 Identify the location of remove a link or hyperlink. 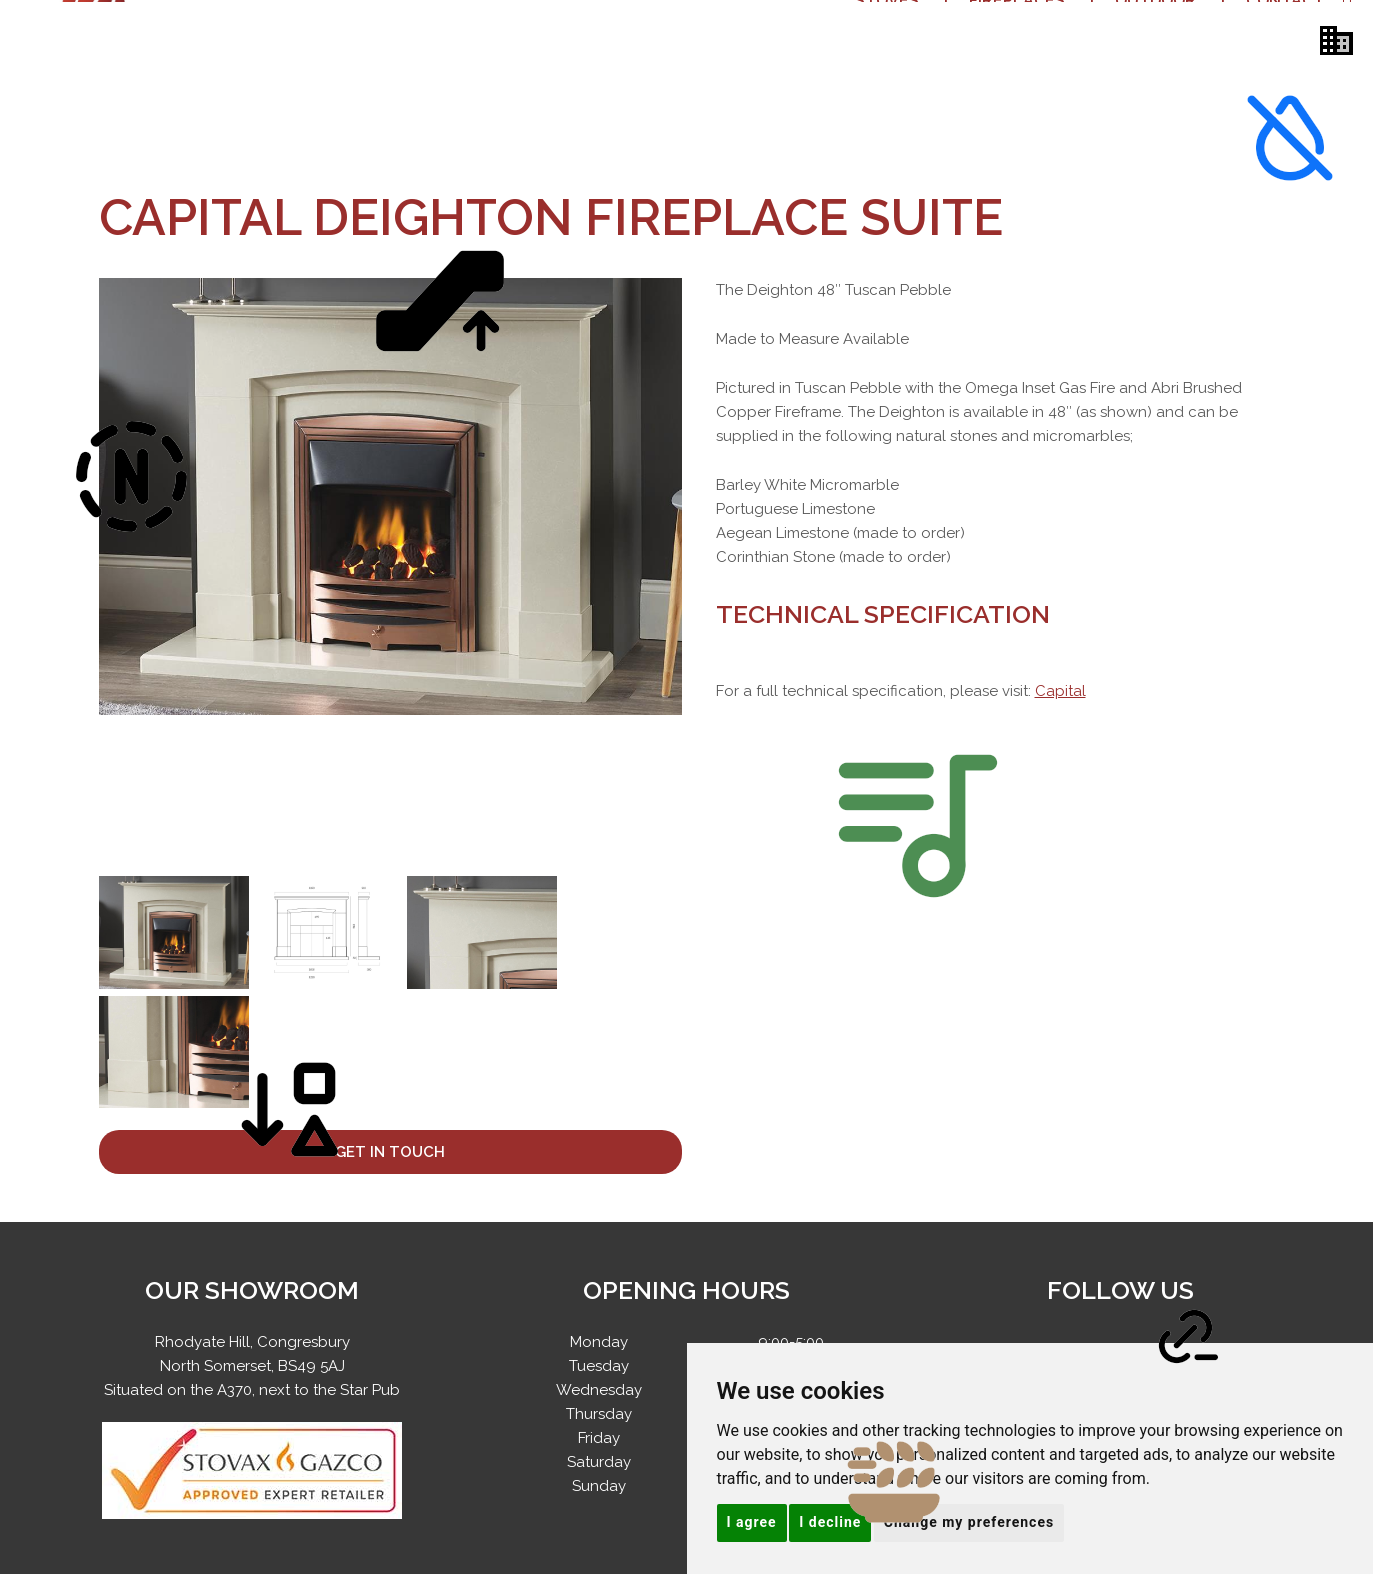
(1185, 1336).